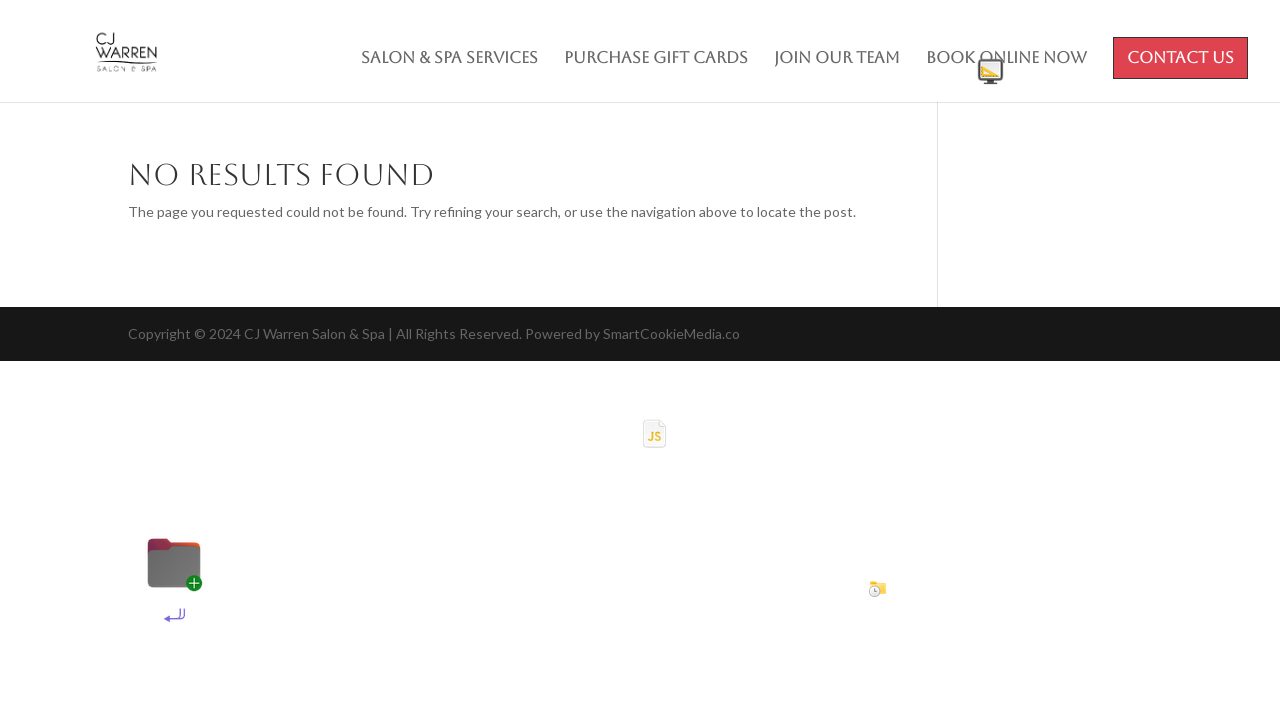  Describe the element at coordinates (990, 71) in the screenshot. I see `access display settings` at that location.